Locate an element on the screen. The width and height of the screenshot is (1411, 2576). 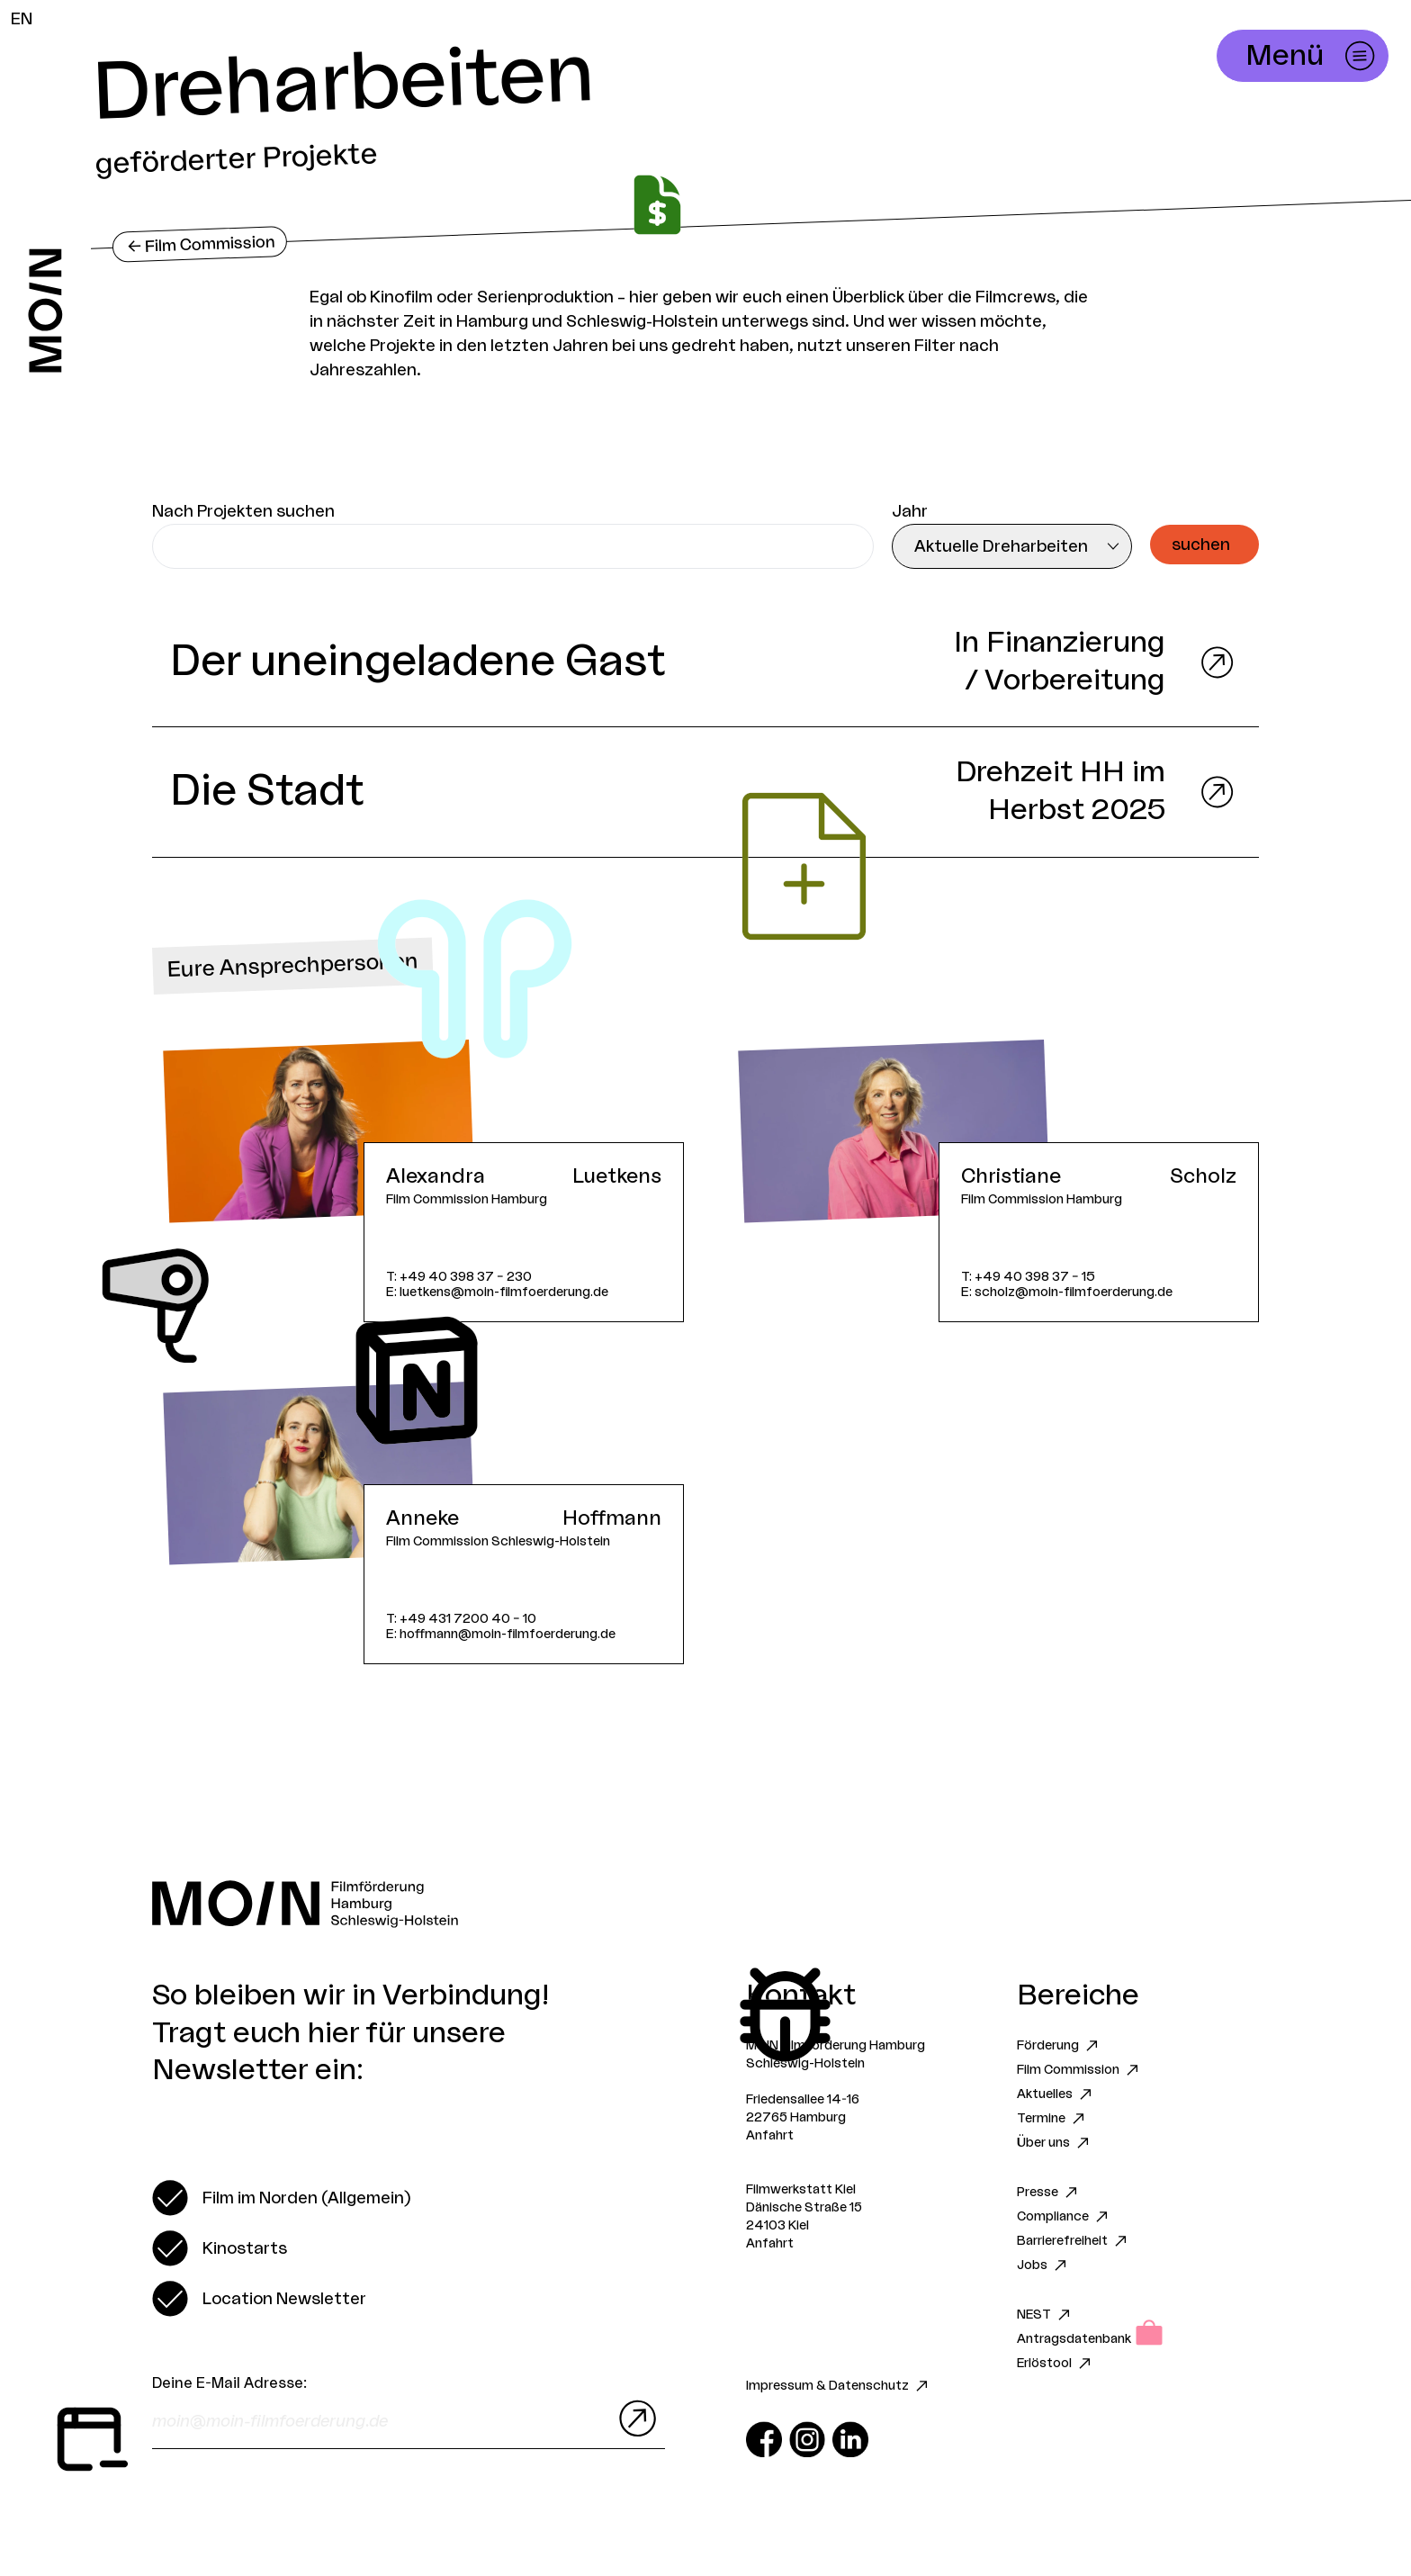
report a bug or issue is located at coordinates (785, 2013).